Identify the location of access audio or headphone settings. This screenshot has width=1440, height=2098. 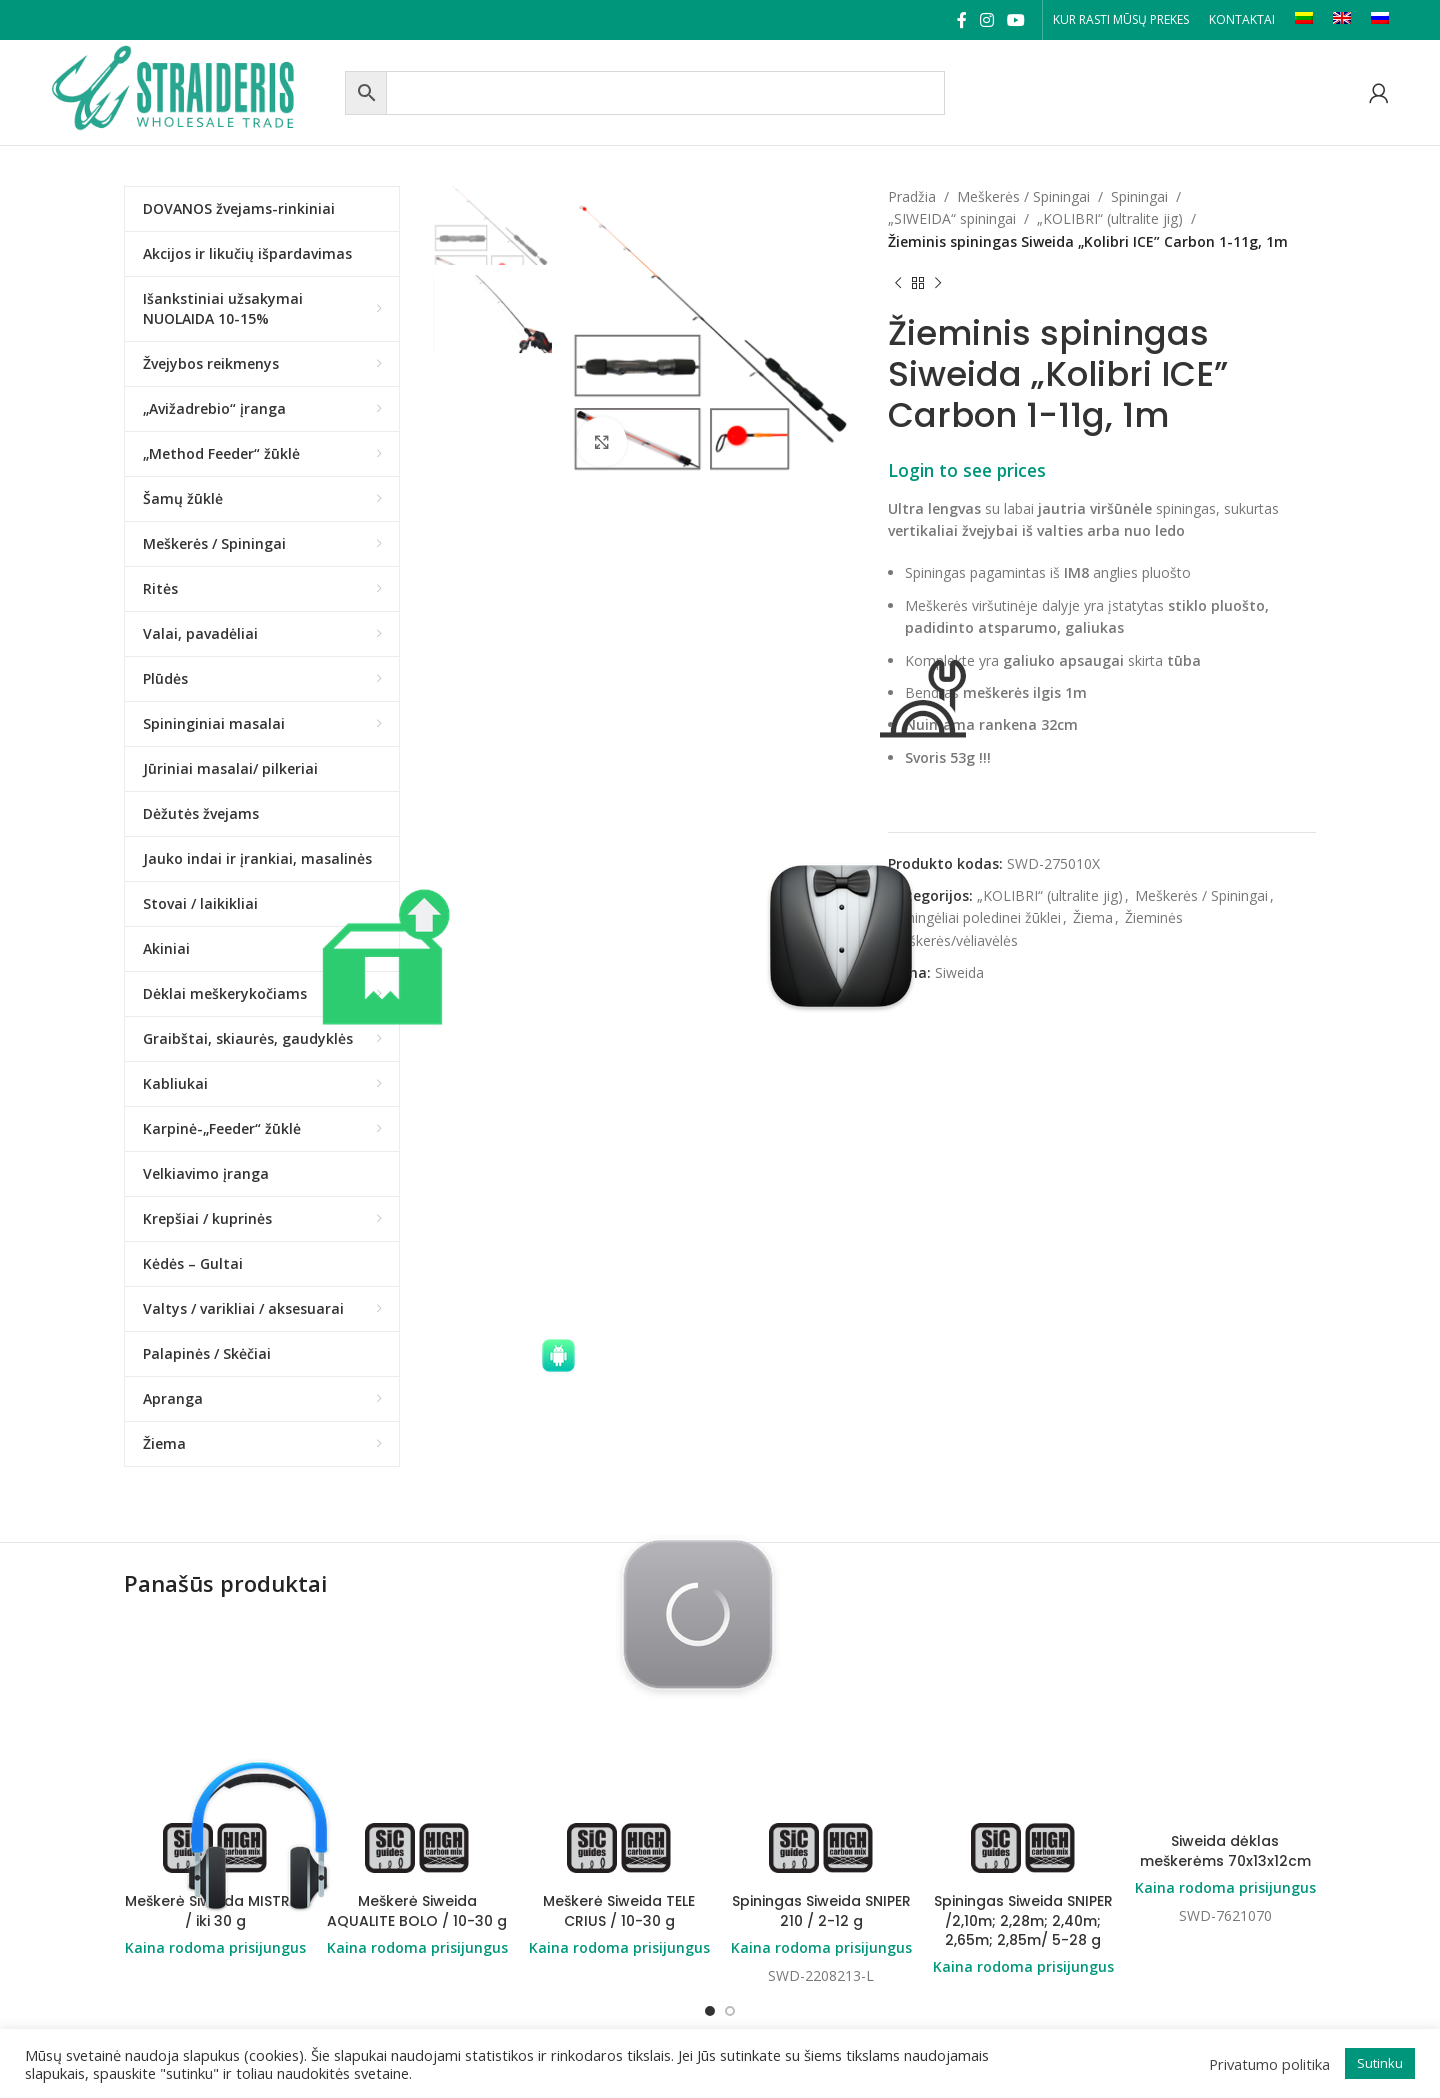
(258, 1844).